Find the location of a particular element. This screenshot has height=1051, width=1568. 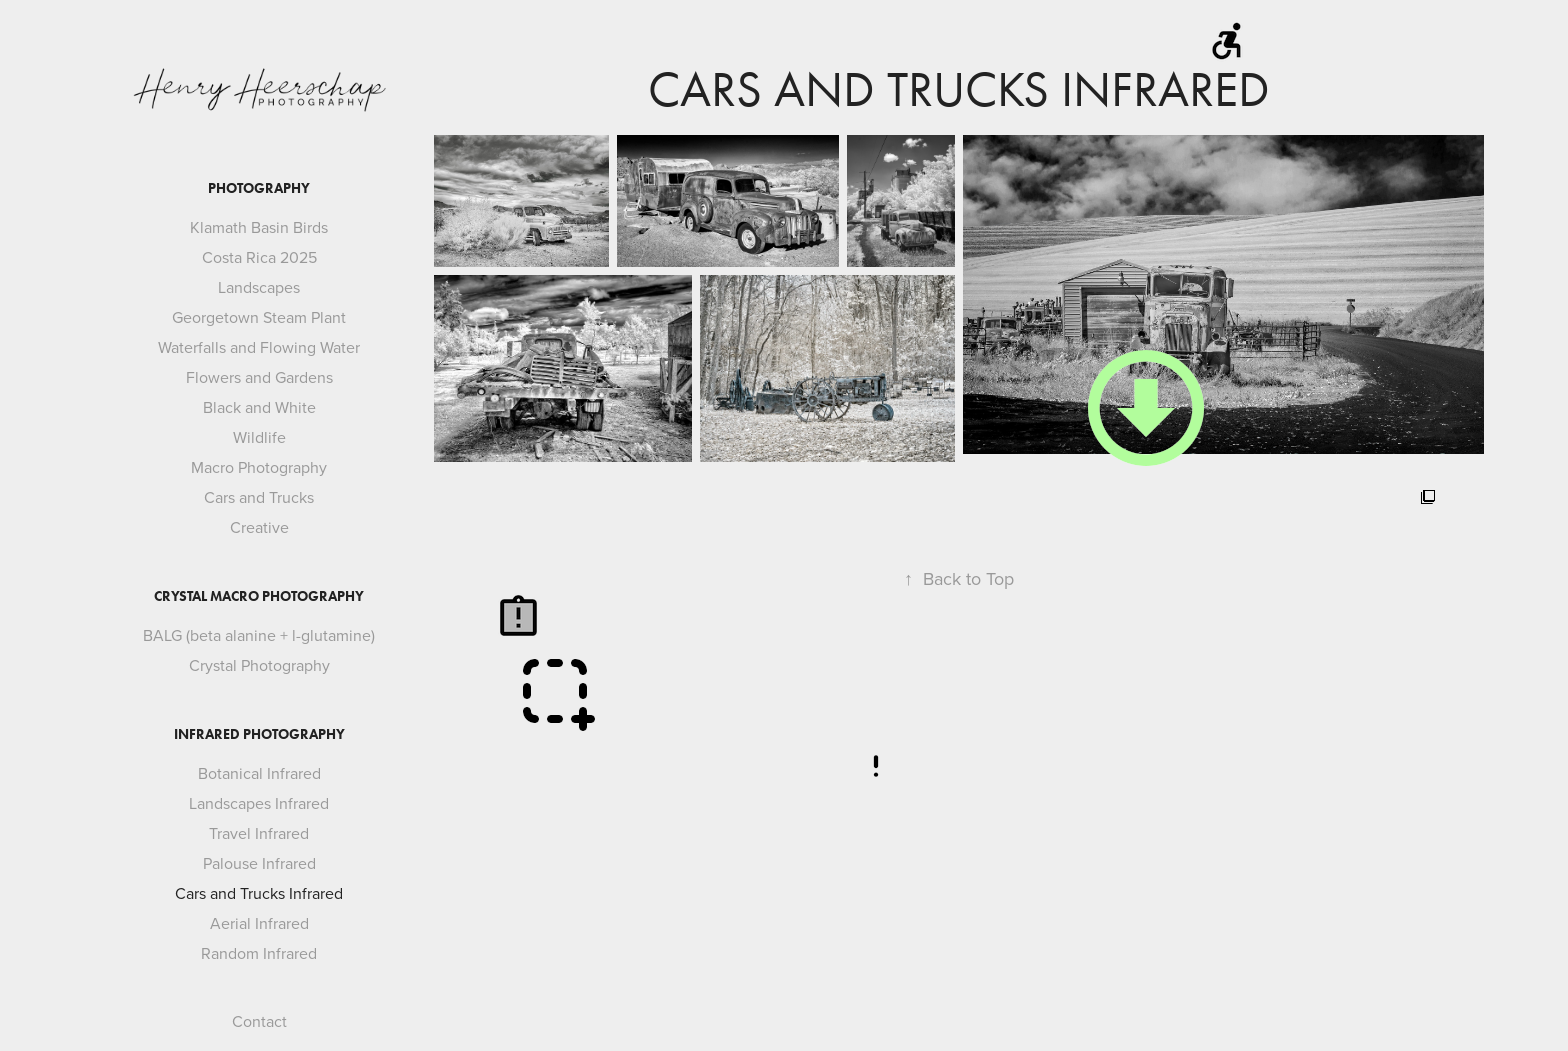

indicates an overdue or late assignment is located at coordinates (518, 617).